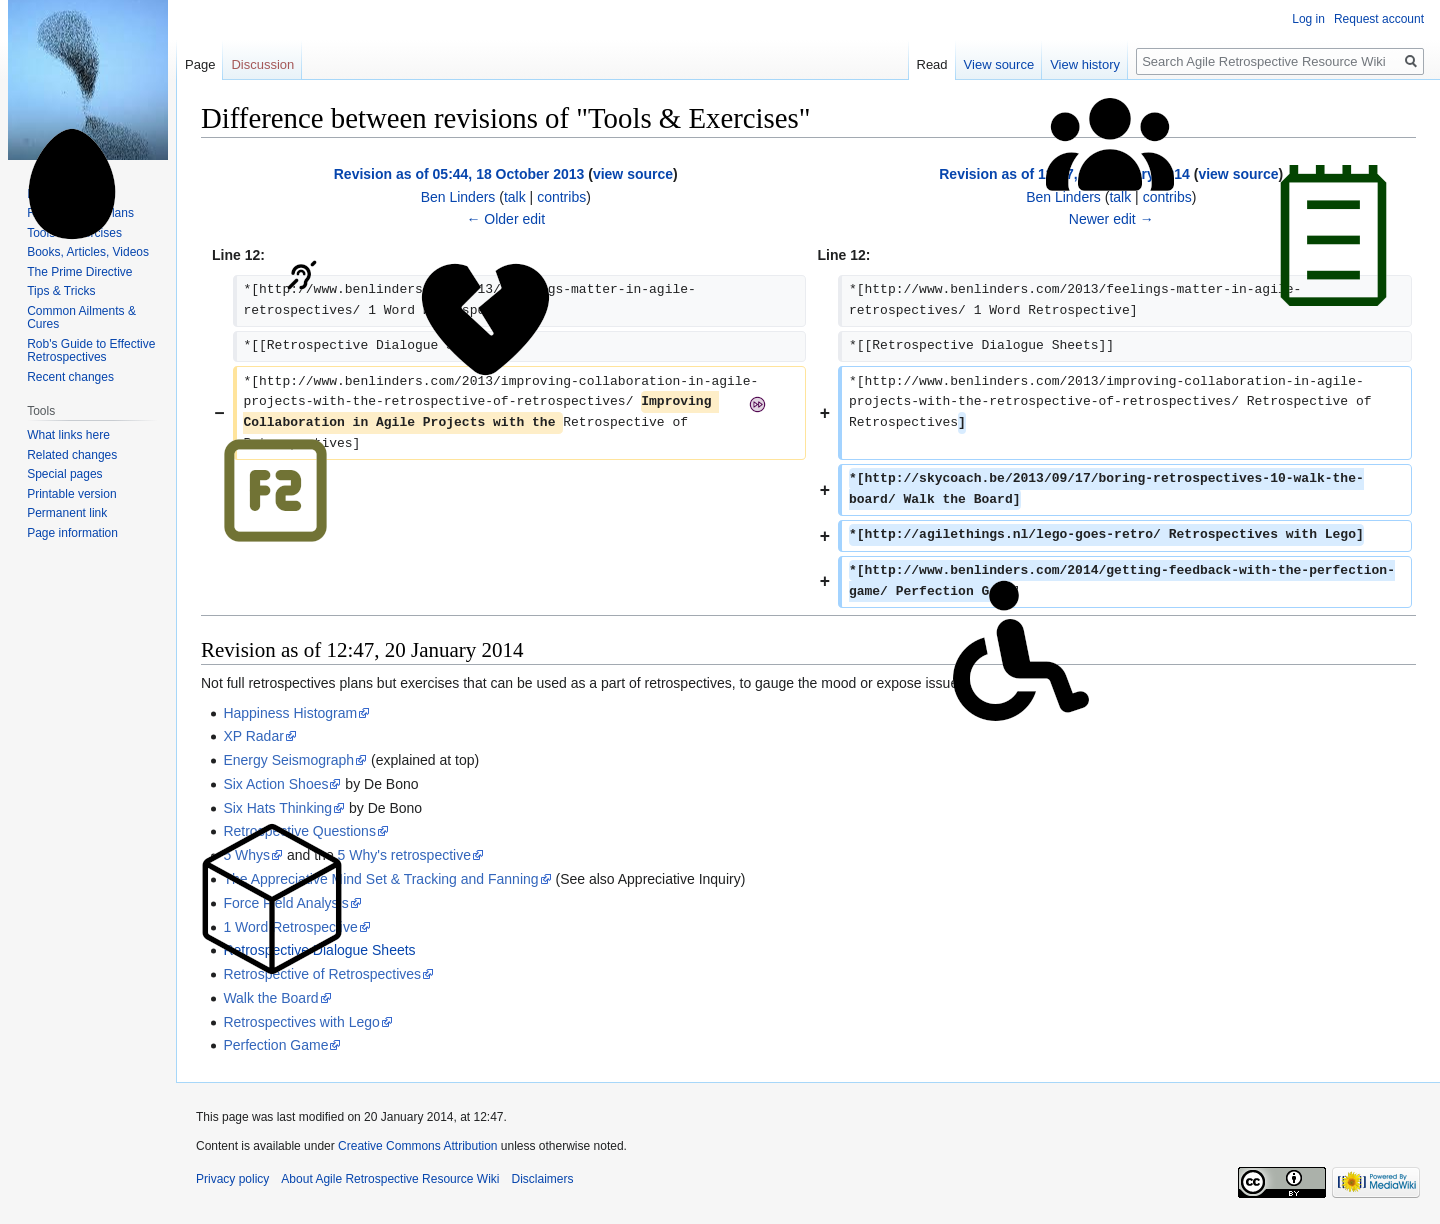  I want to click on indicates wheelchair accessible facilities, so click(1021, 653).